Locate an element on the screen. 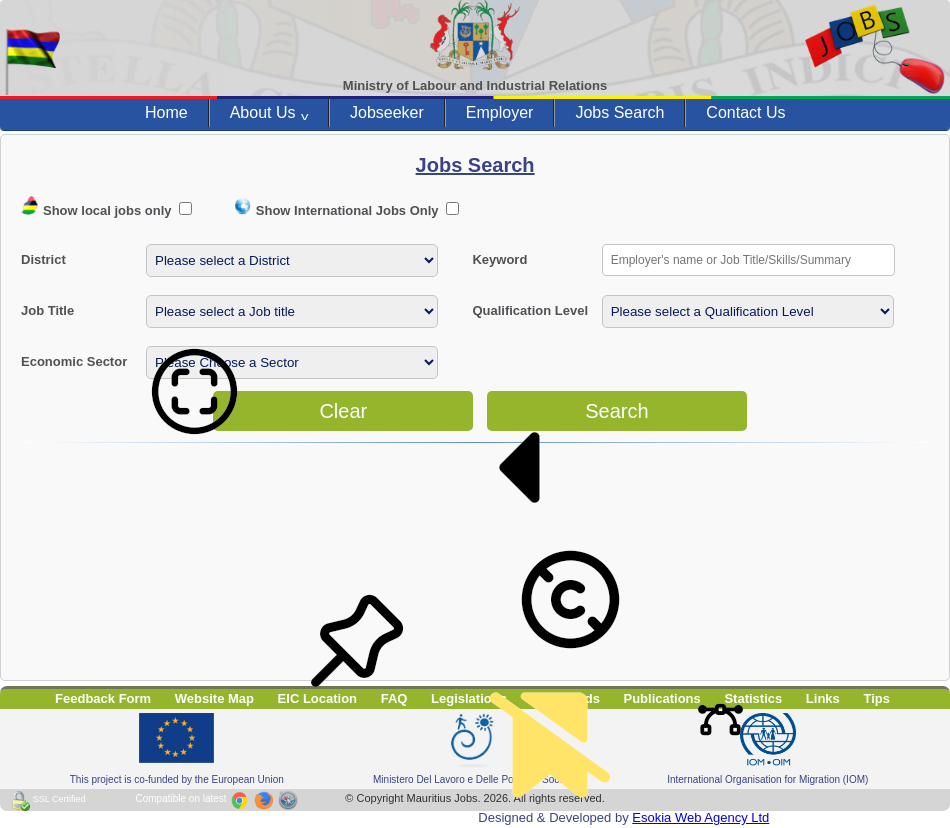  indicates content is copyright-free or in the public domain is located at coordinates (570, 599).